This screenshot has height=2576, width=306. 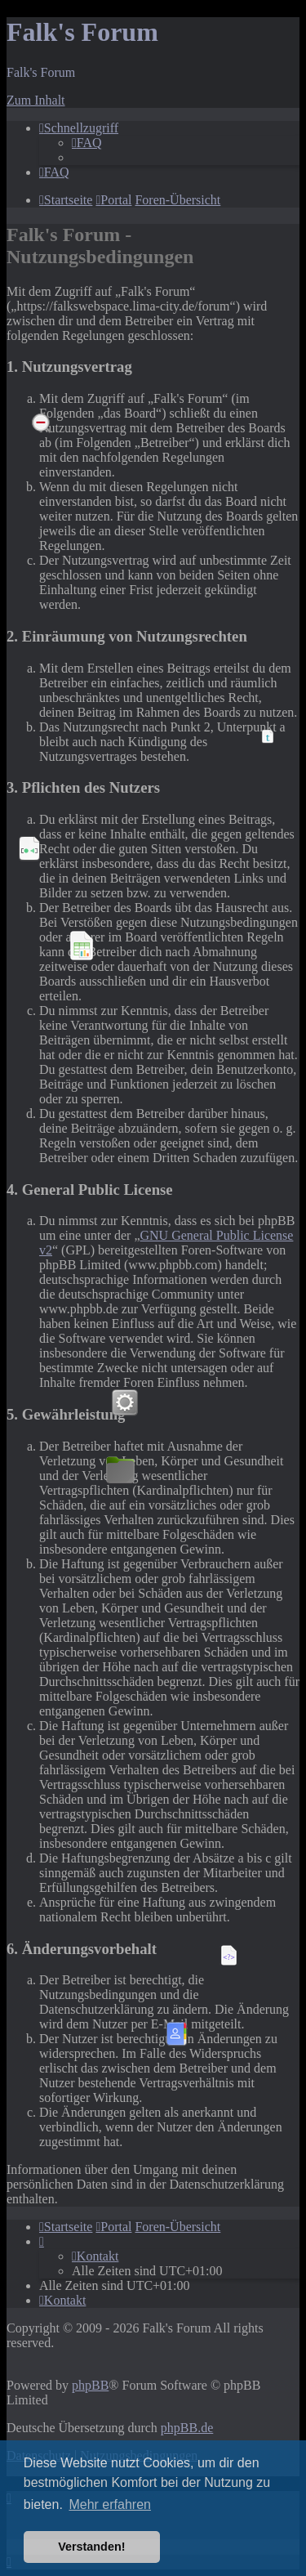 What do you see at coordinates (29, 848) in the screenshot?
I see `a systemd unit configuration file` at bounding box center [29, 848].